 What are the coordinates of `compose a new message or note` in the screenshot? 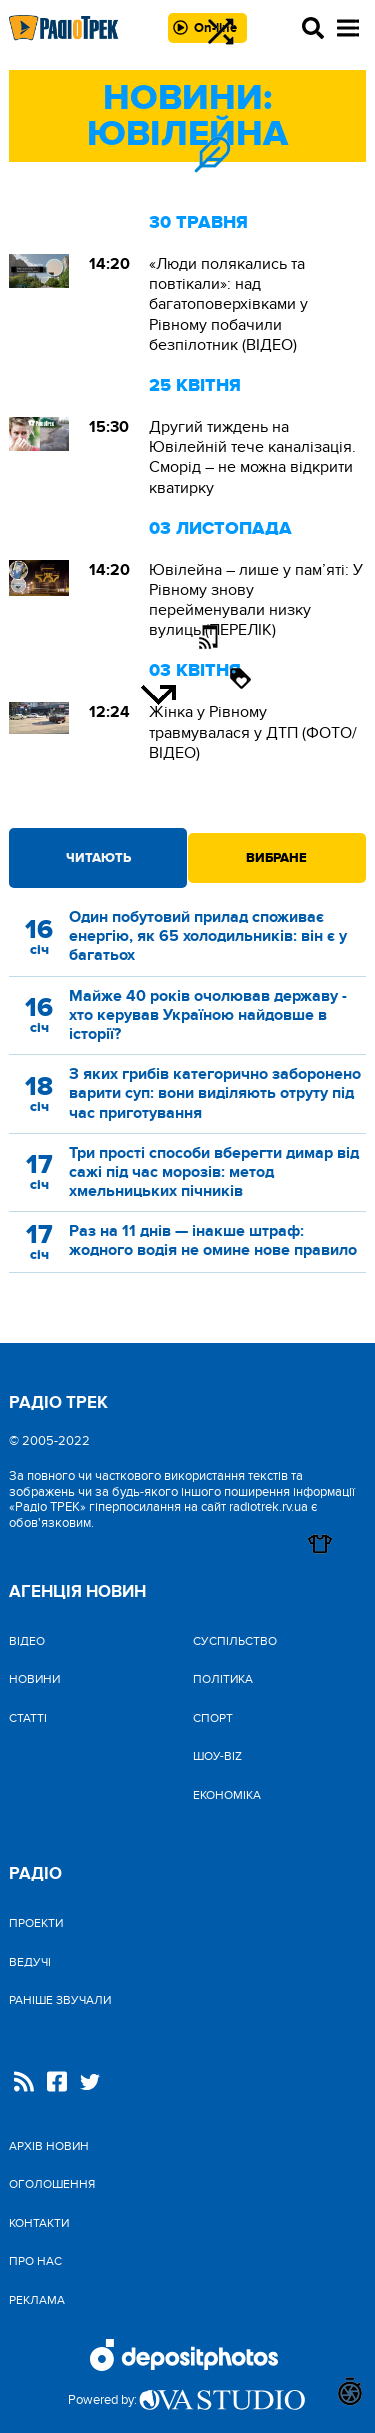 It's located at (212, 154).